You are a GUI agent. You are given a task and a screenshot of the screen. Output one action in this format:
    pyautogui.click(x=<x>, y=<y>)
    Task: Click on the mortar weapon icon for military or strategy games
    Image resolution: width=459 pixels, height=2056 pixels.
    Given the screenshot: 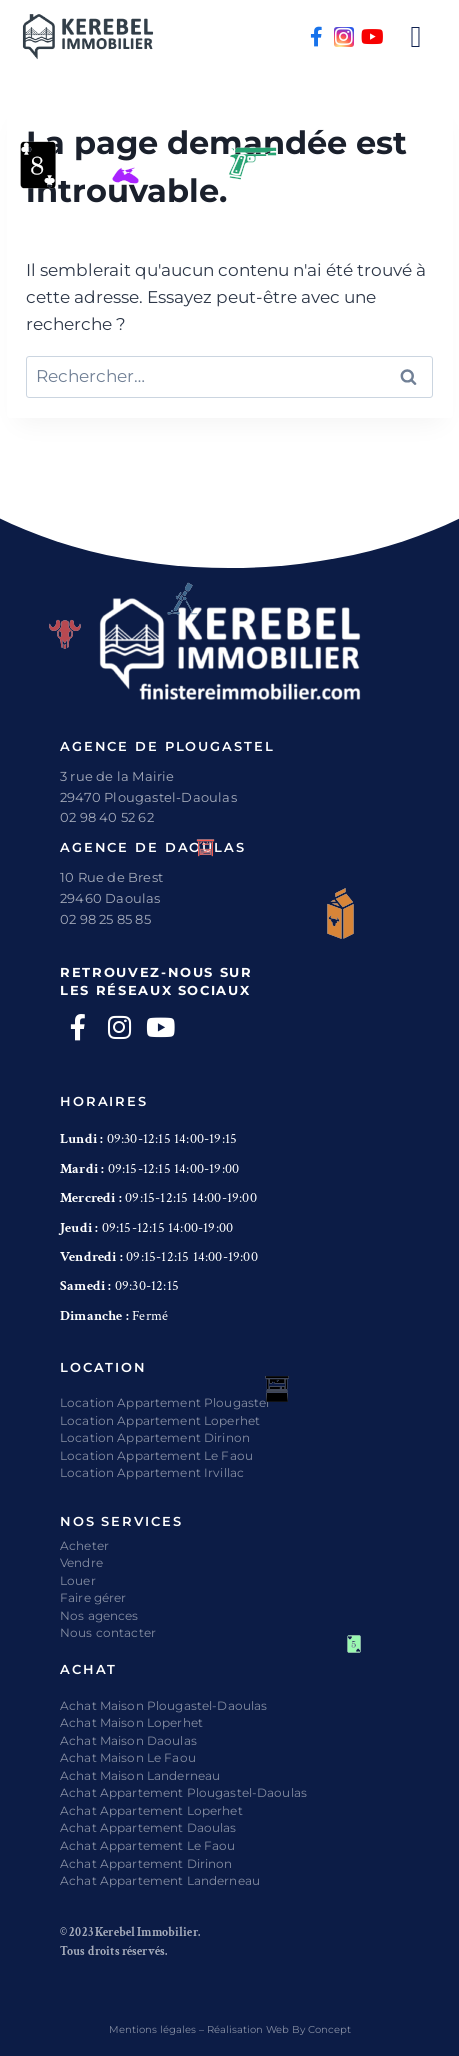 What is the action you would take?
    pyautogui.click(x=182, y=598)
    